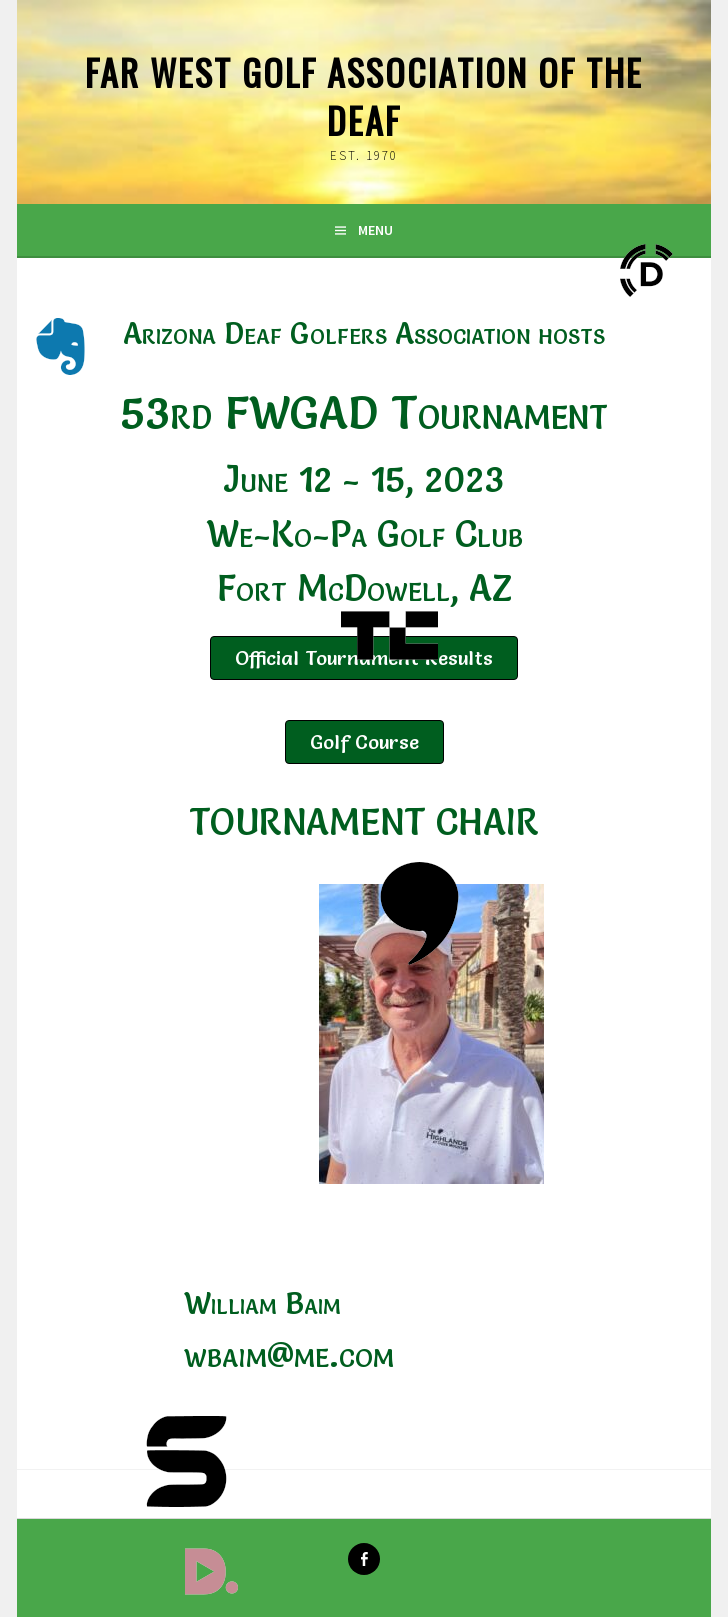  I want to click on Scrutinizer CI logo, so click(186, 1461).